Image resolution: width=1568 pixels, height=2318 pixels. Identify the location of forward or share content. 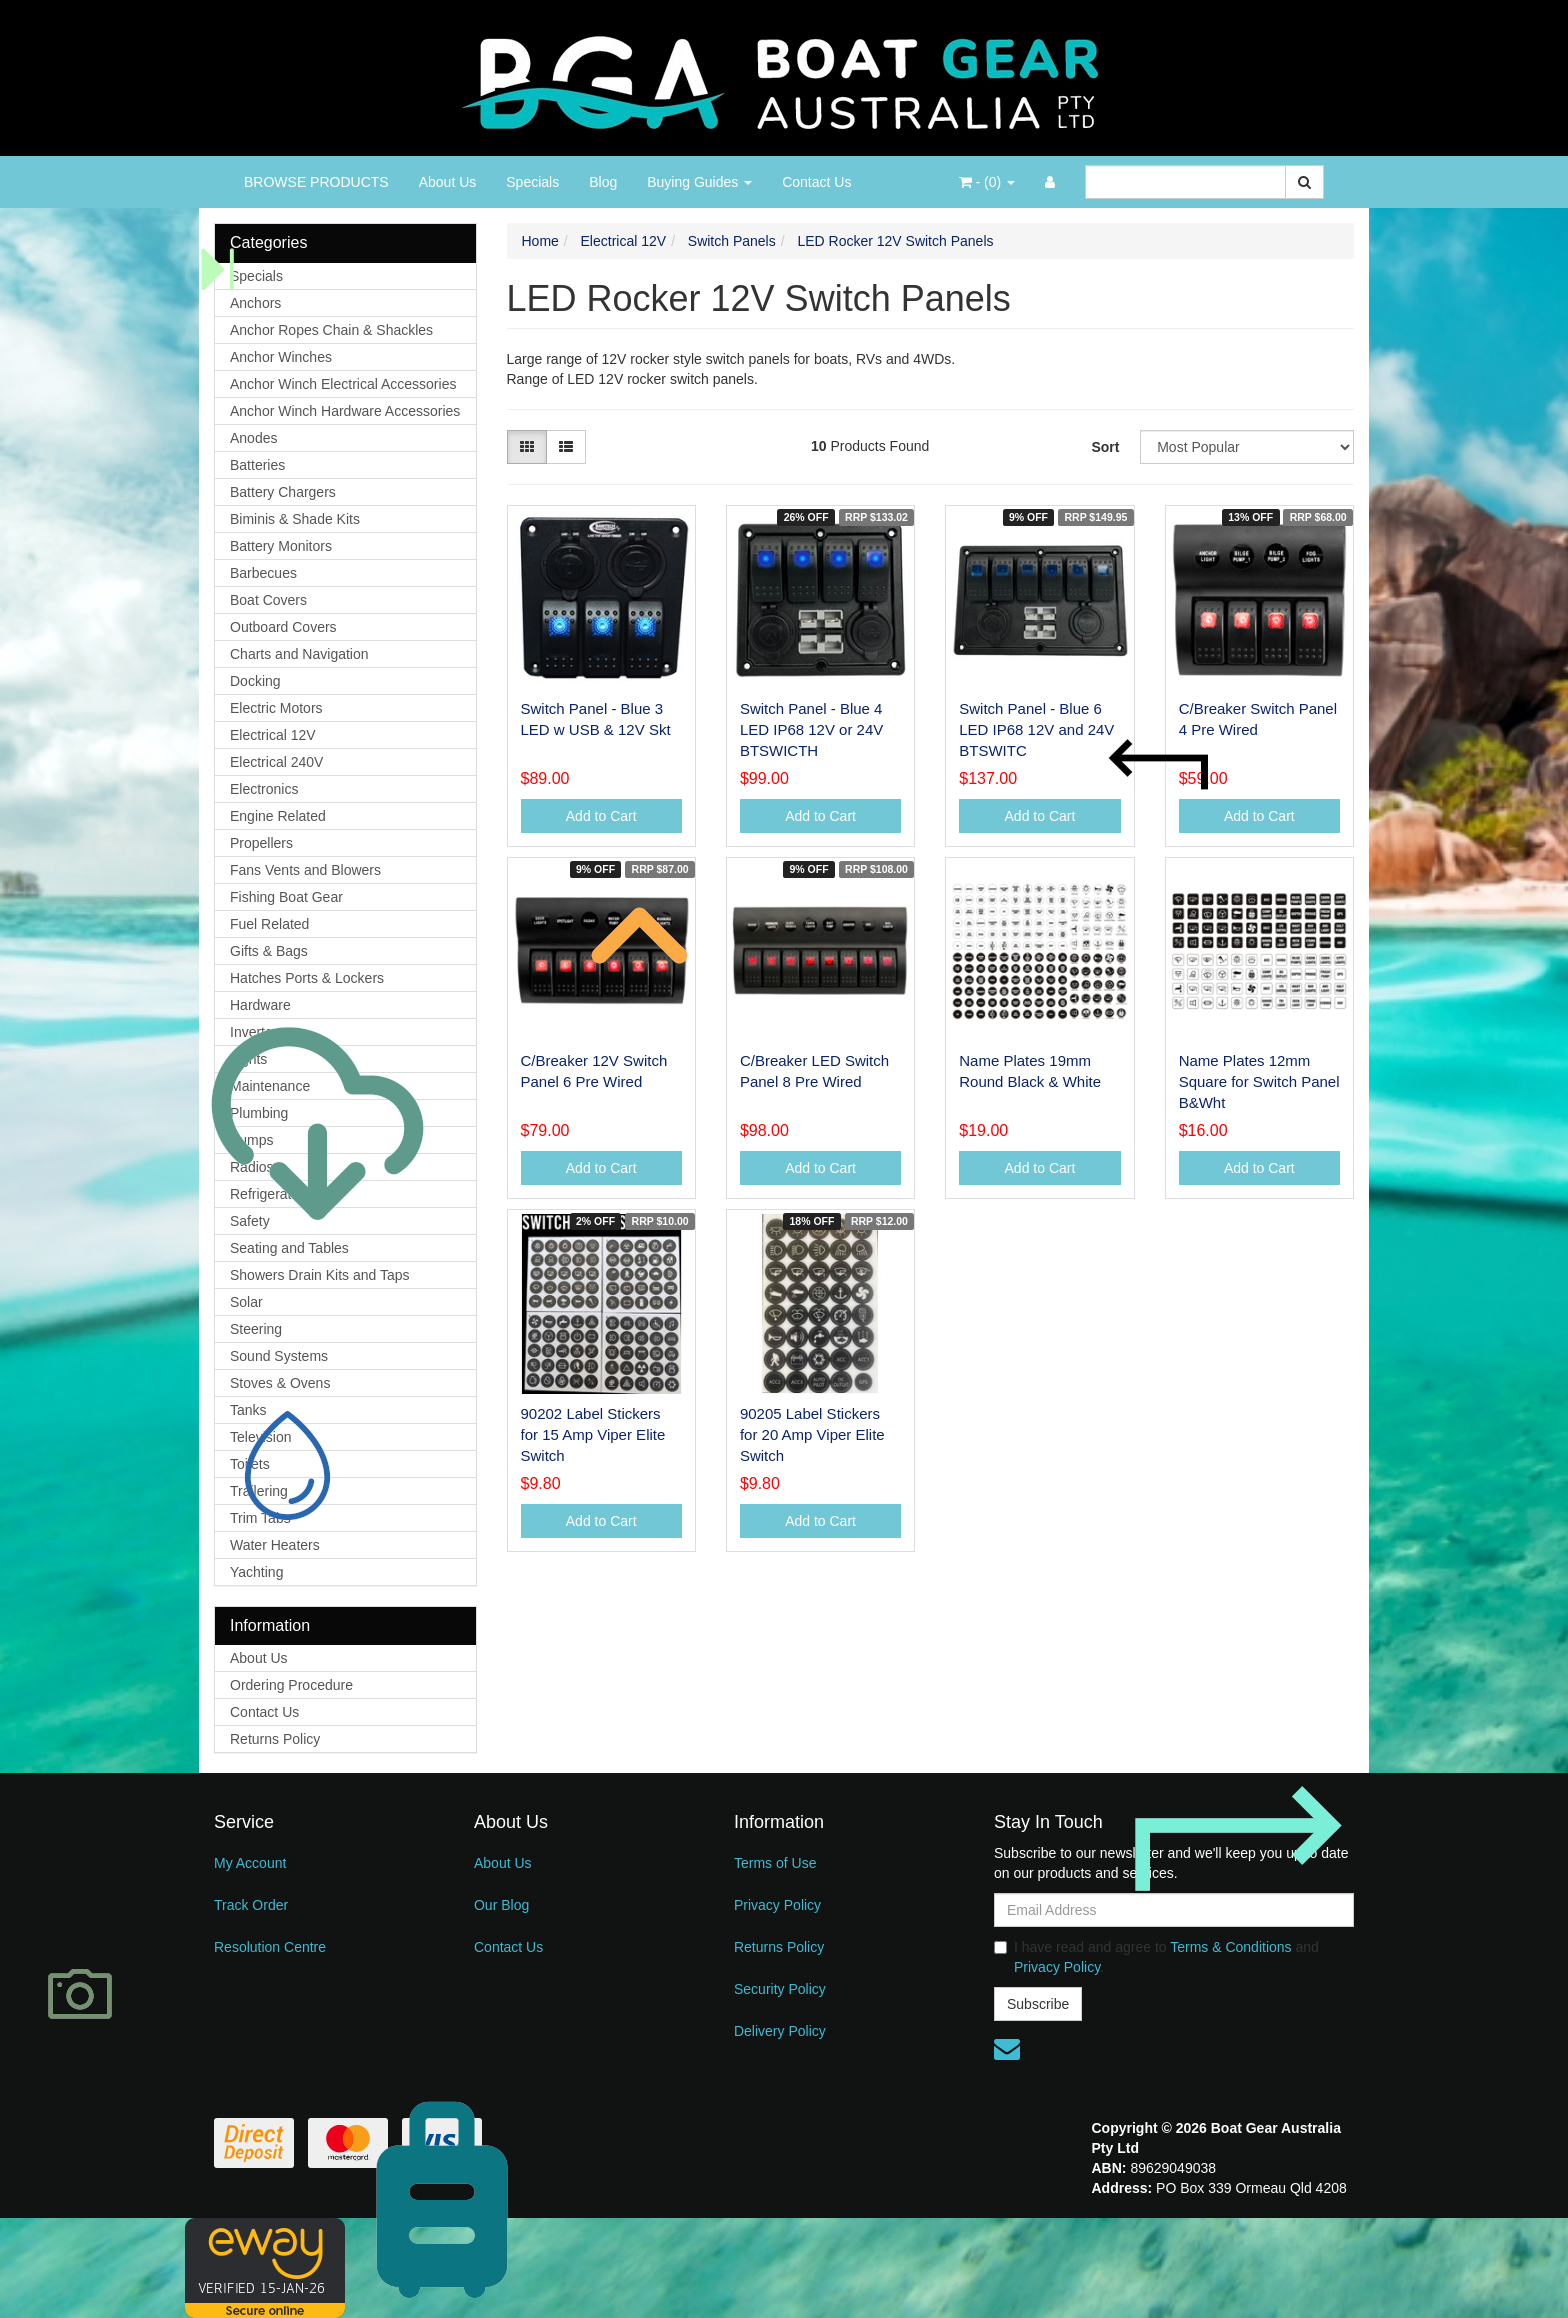
(1237, 1840).